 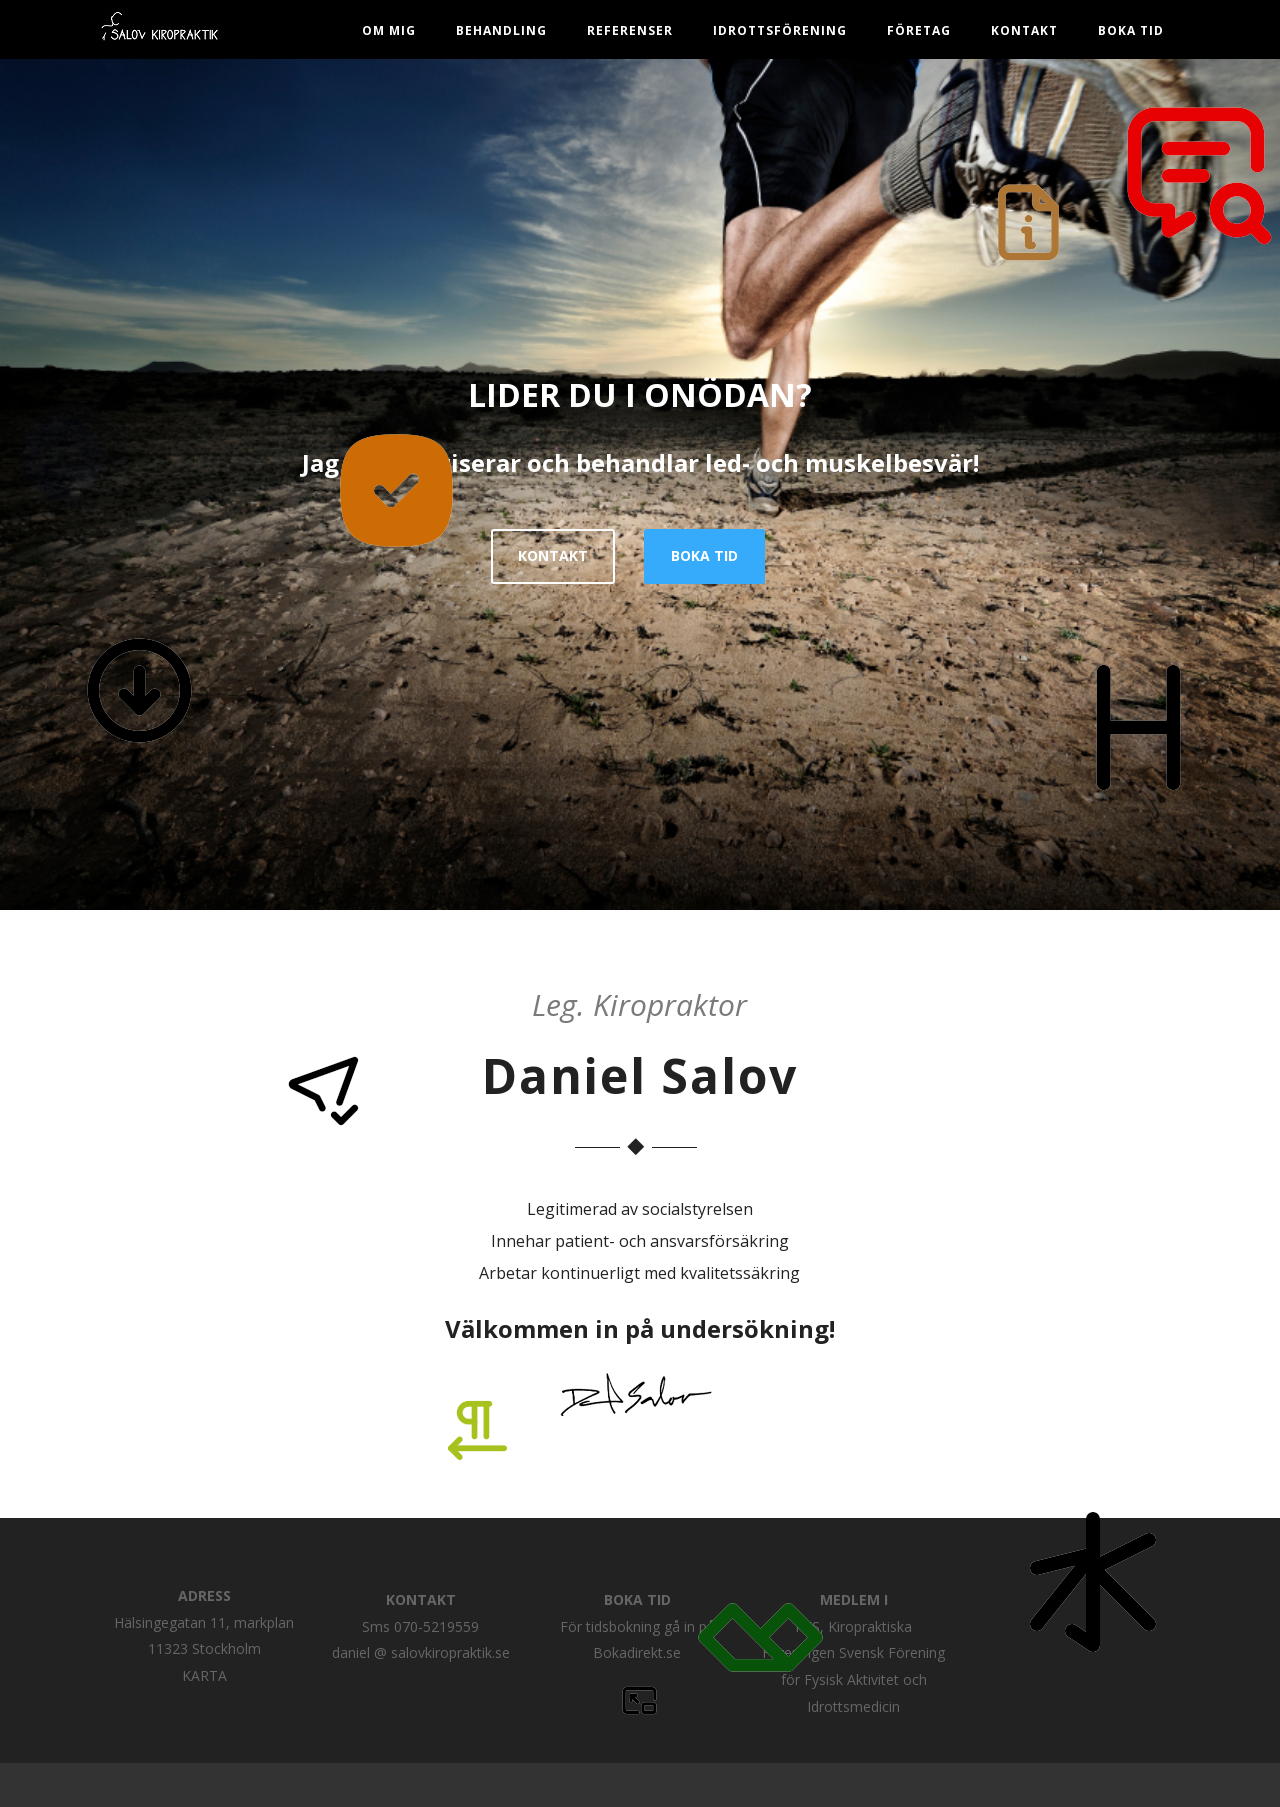 I want to click on indicates a heading or header element, so click(x=1138, y=727).